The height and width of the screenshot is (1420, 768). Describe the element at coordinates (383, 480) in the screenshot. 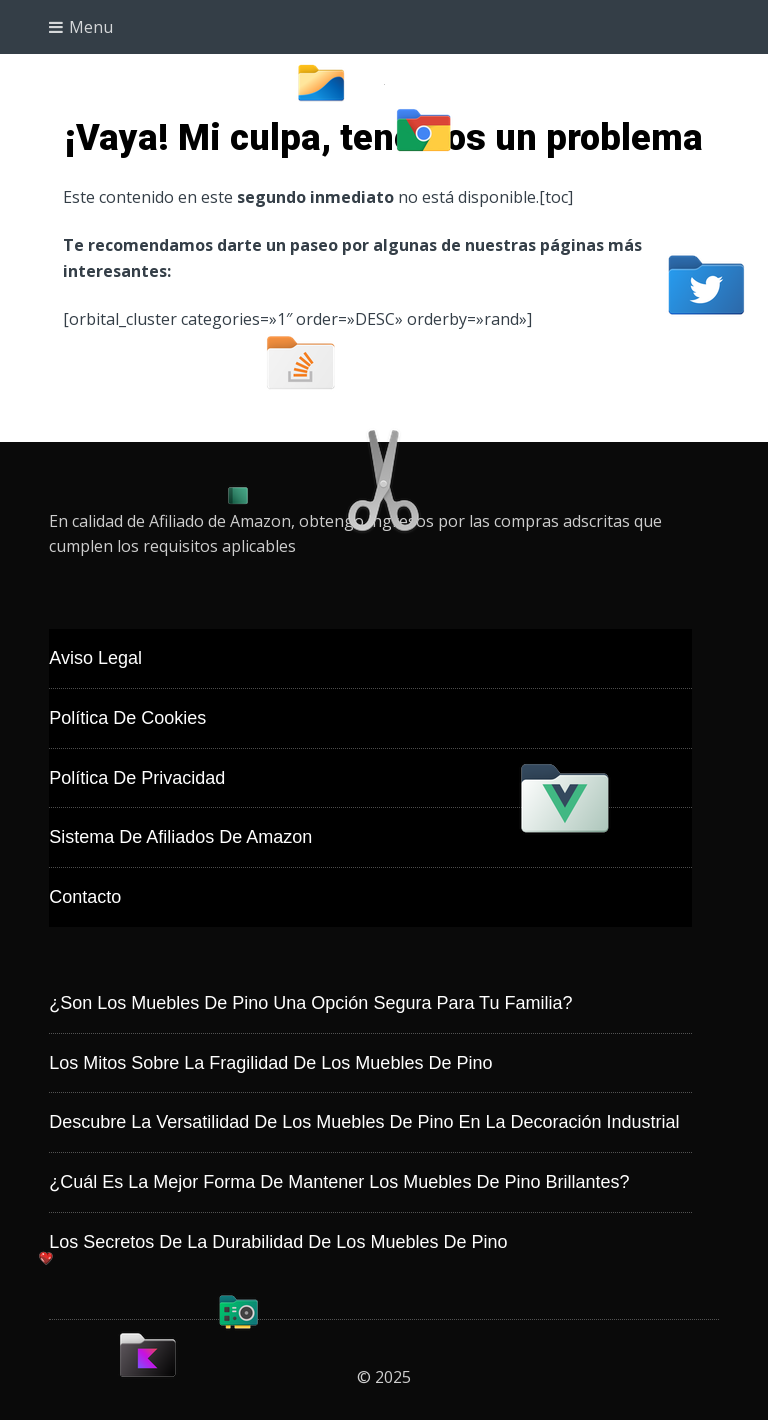

I see `cut selected content to clipboard` at that location.